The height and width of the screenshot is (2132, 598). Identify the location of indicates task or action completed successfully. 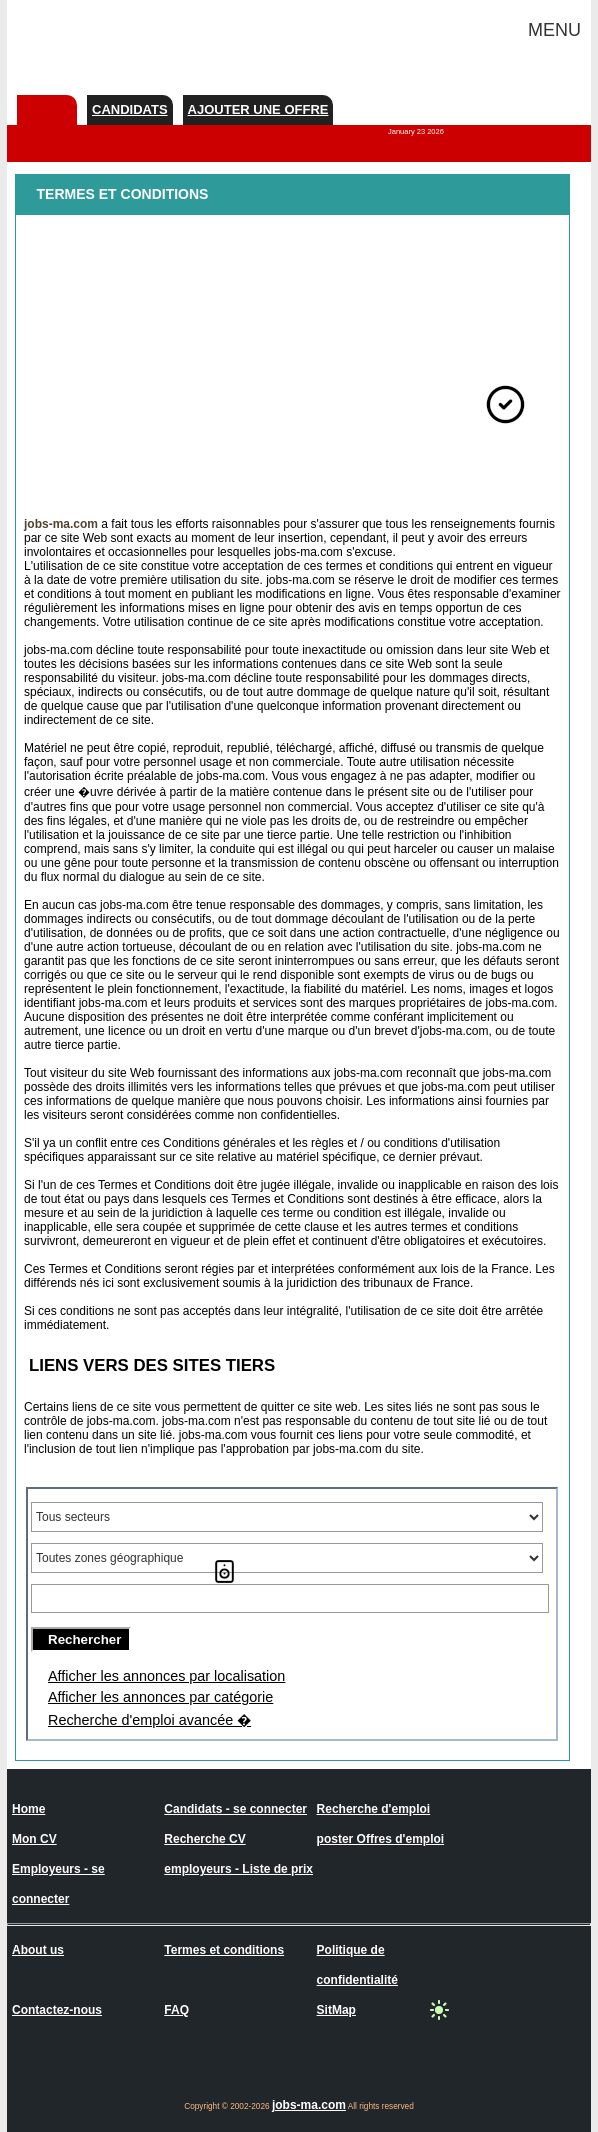
(505, 404).